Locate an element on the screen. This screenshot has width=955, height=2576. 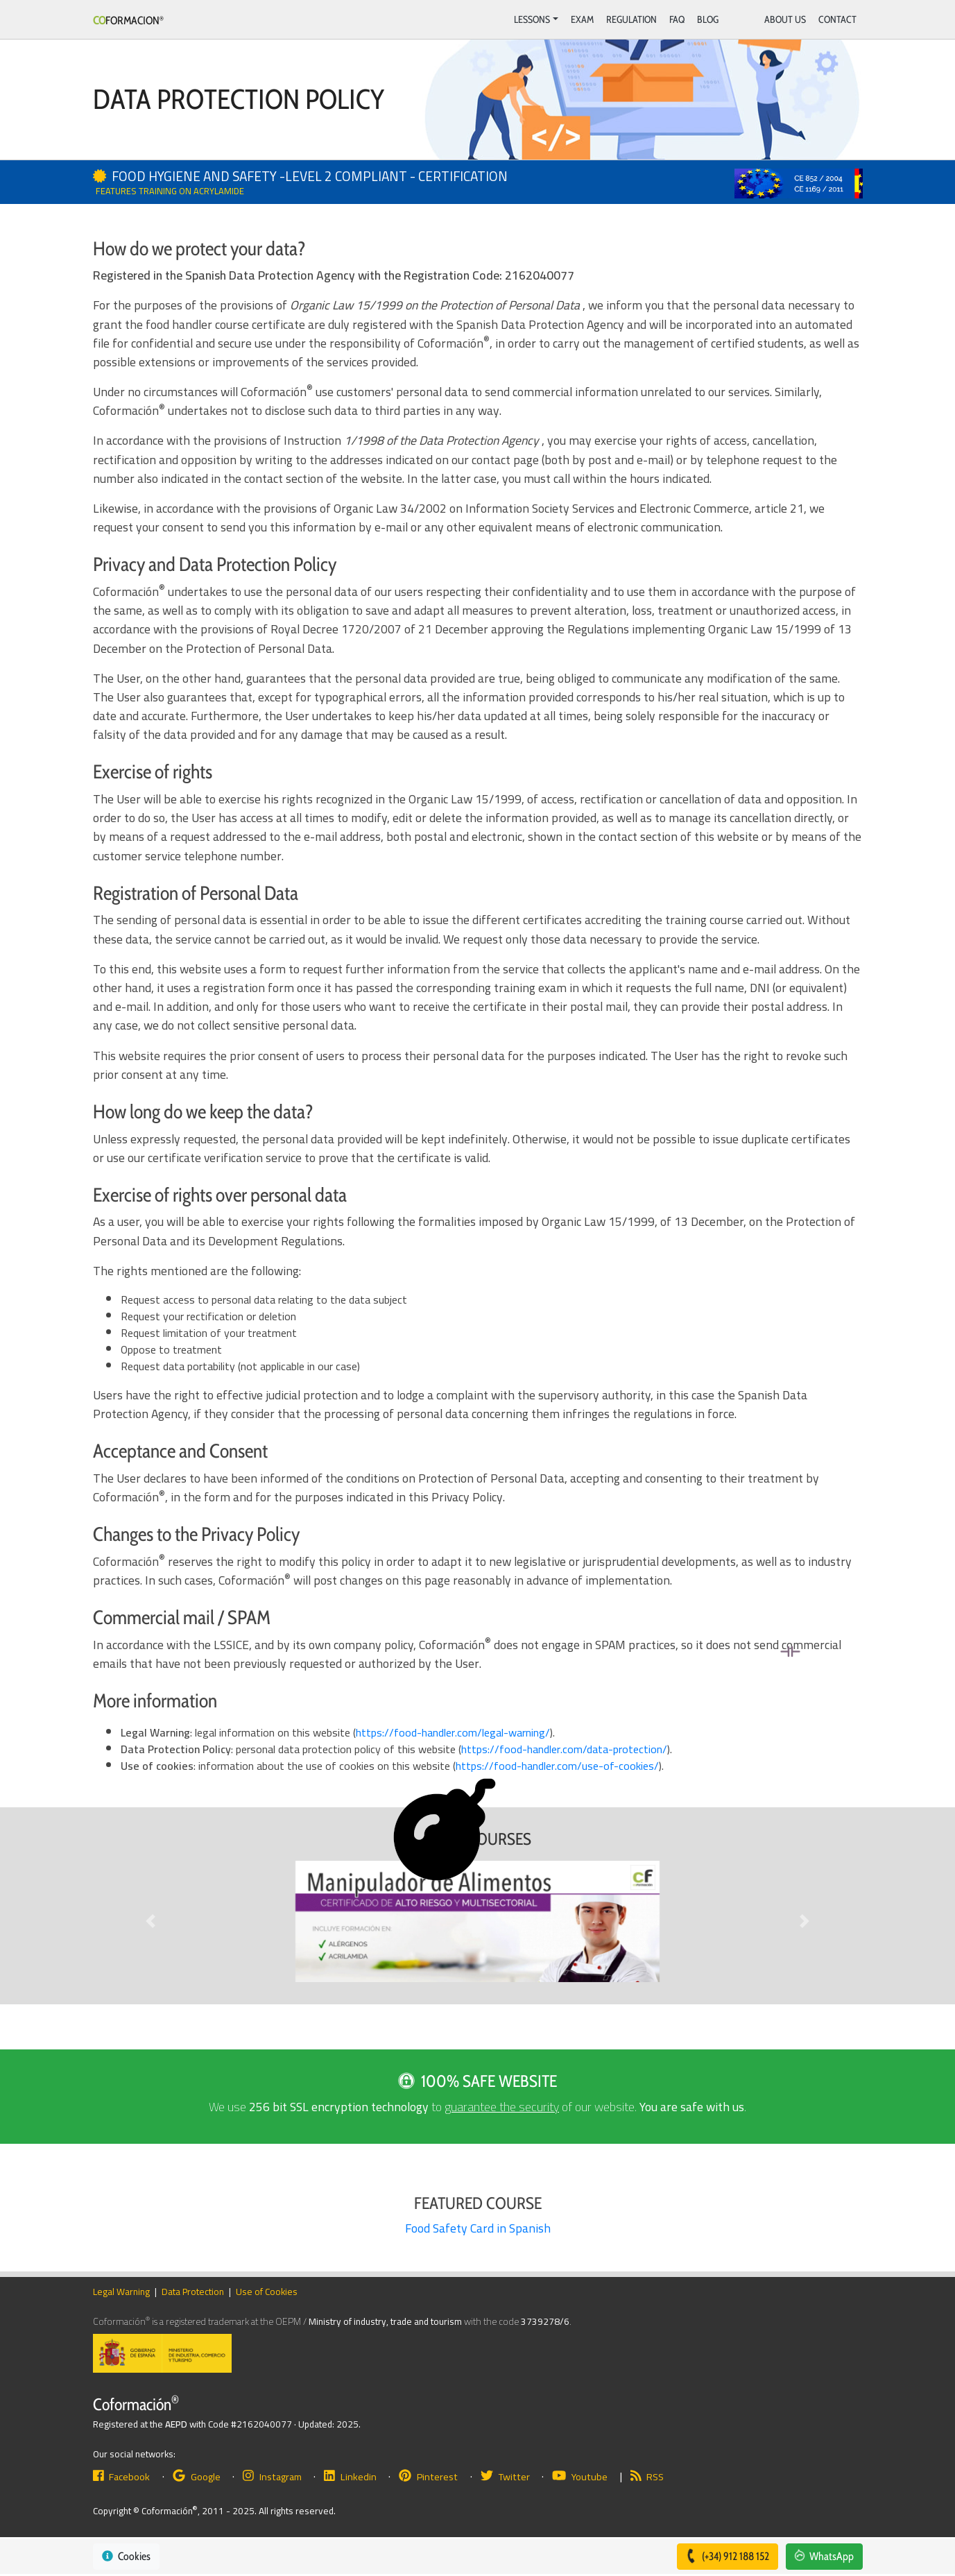
delete all data or perform destructive action is located at coordinates (445, 1829).